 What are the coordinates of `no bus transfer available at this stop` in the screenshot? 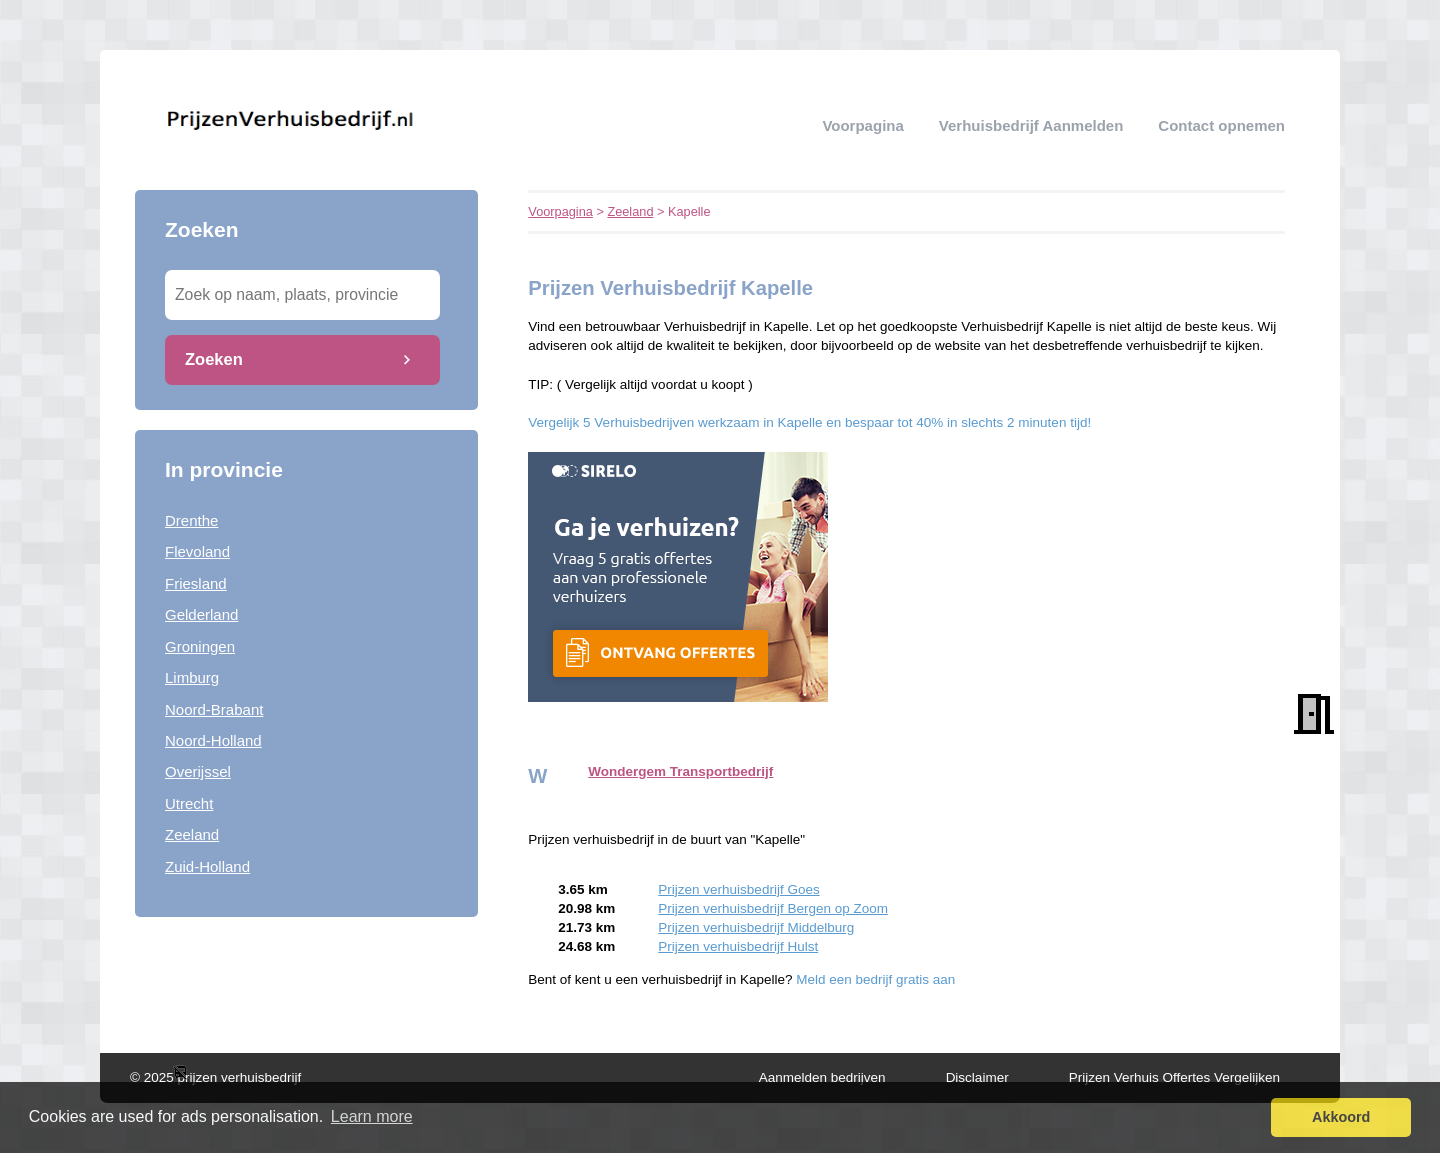 It's located at (180, 1072).